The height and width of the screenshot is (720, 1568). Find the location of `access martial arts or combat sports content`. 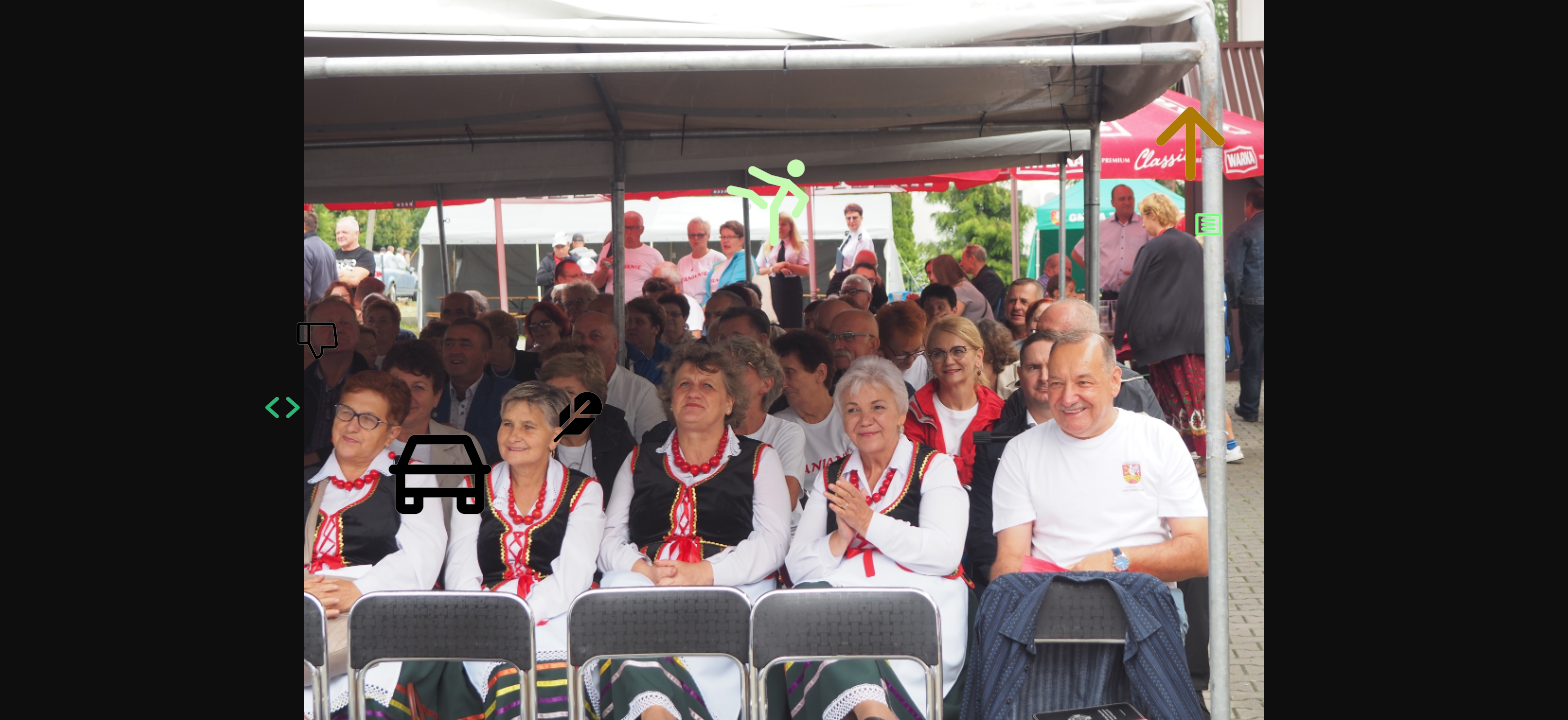

access martial arts or combat sports content is located at coordinates (770, 203).